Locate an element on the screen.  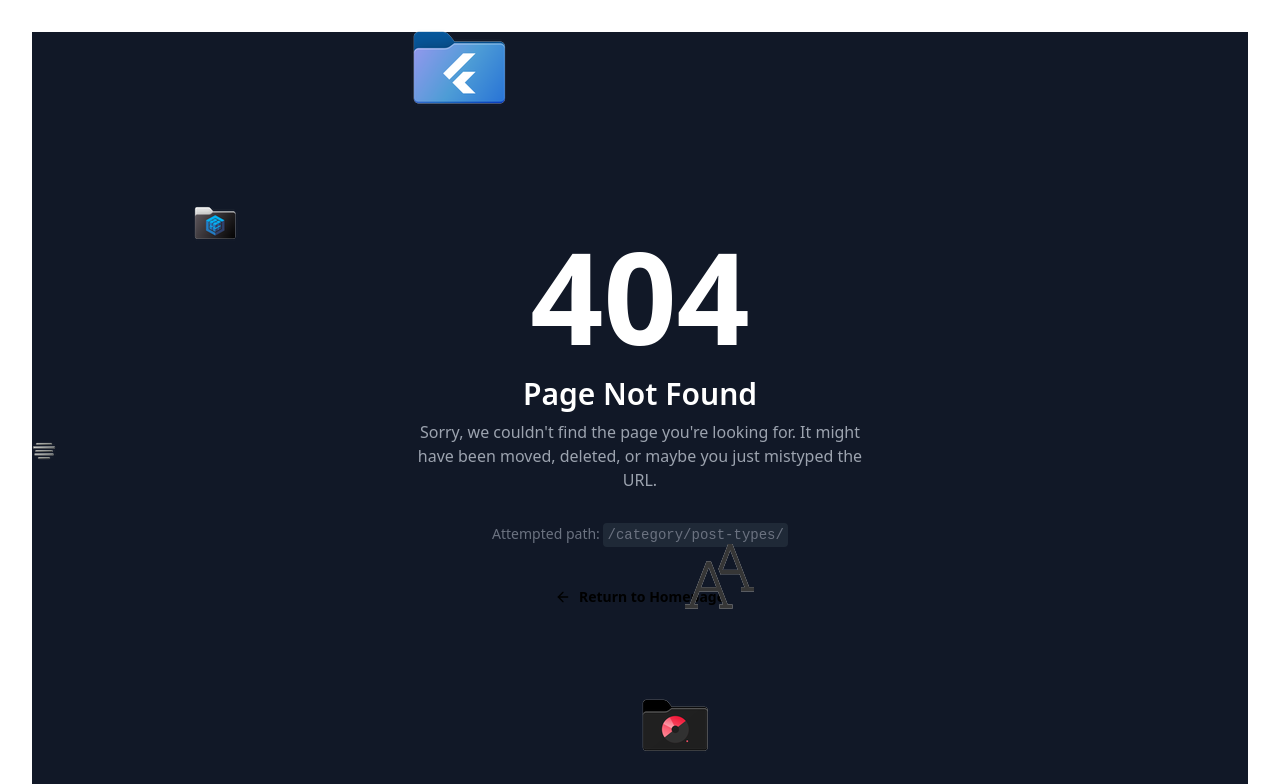
center align text is located at coordinates (44, 451).